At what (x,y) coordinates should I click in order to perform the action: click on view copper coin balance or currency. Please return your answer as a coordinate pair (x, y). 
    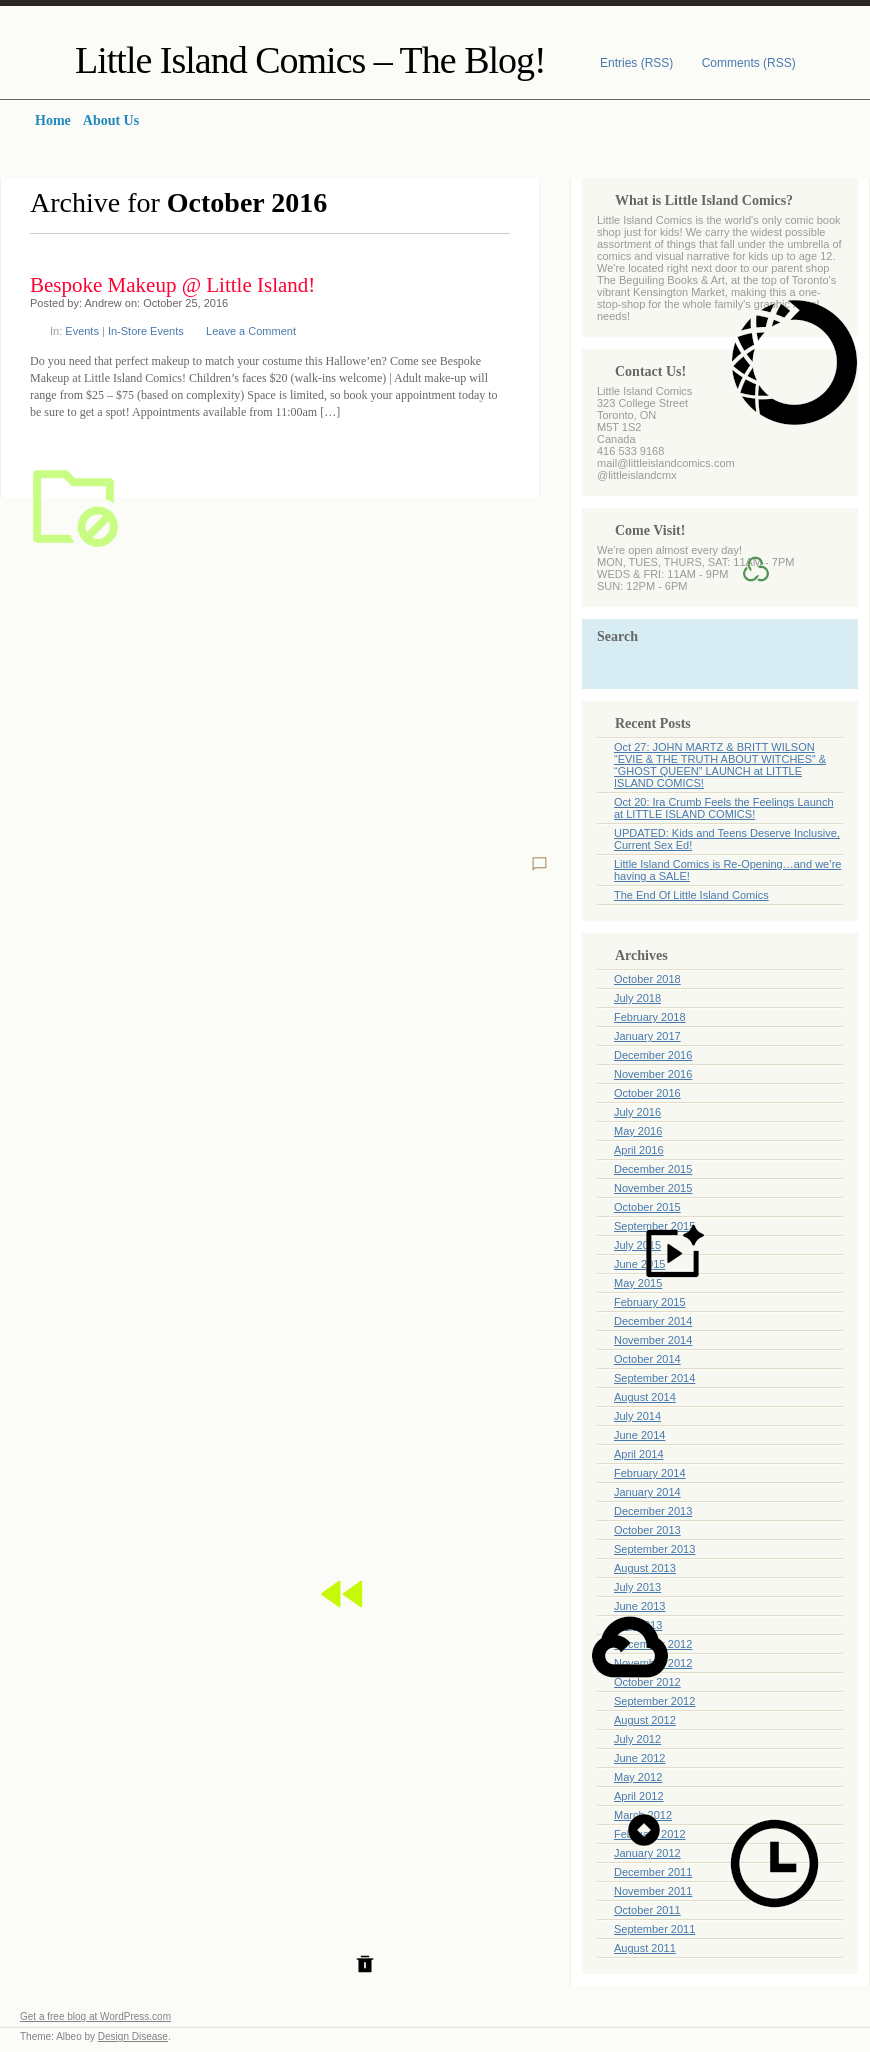
    Looking at the image, I should click on (644, 1830).